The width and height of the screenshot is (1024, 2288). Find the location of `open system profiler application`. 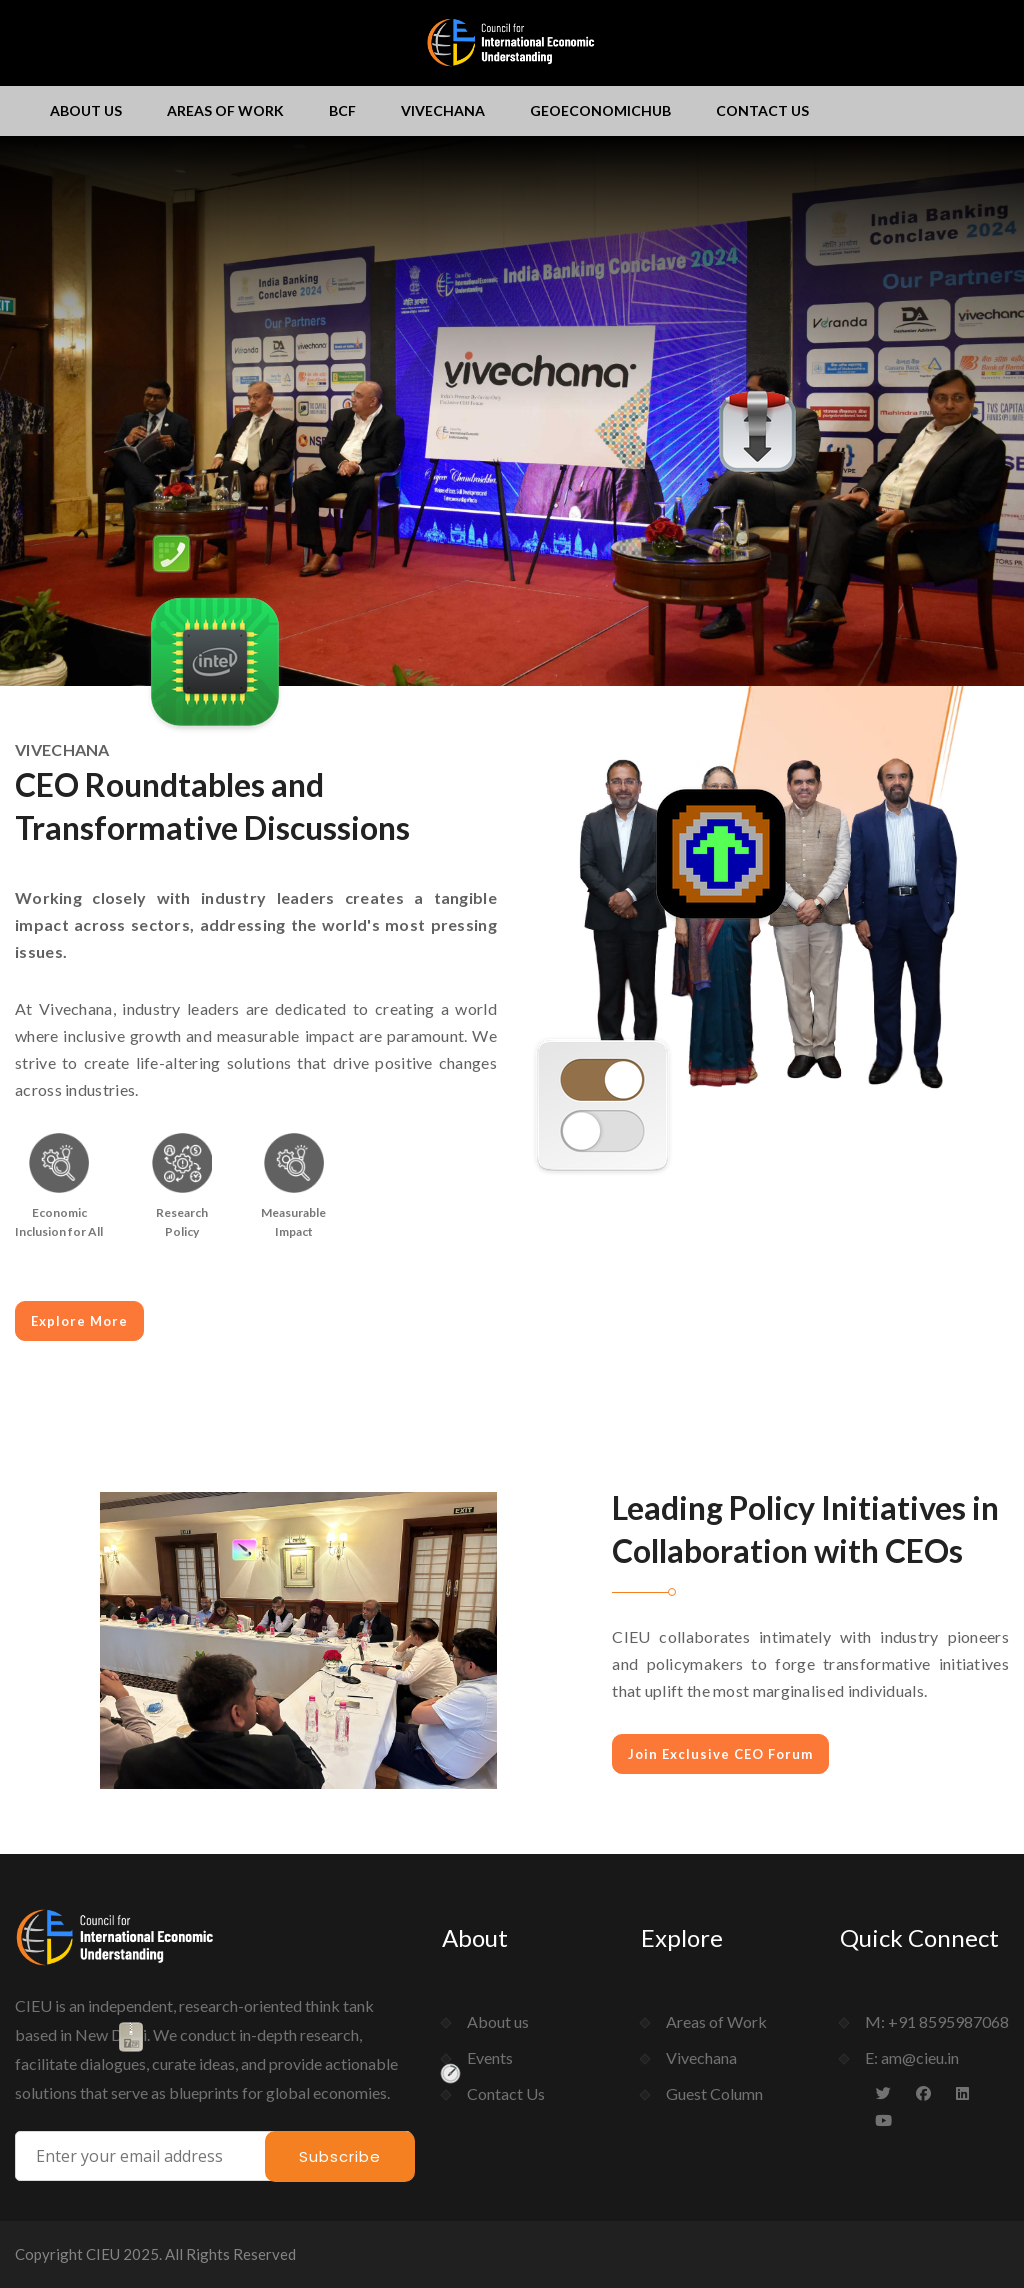

open system profiler application is located at coordinates (450, 2073).